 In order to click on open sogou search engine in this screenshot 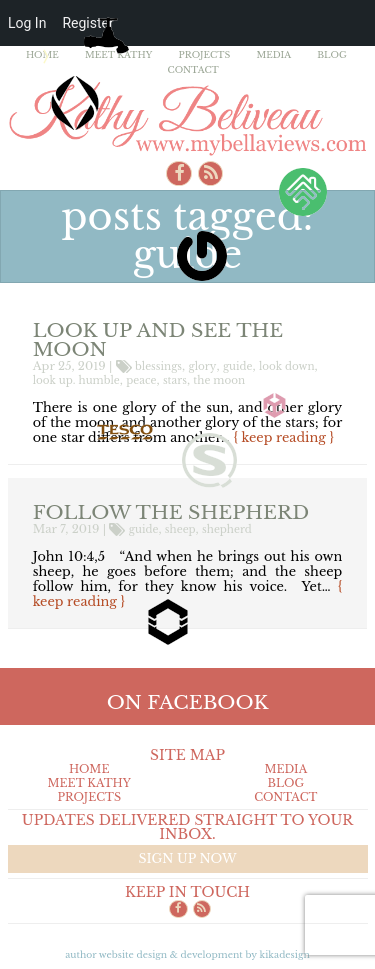, I will do `click(209, 460)`.